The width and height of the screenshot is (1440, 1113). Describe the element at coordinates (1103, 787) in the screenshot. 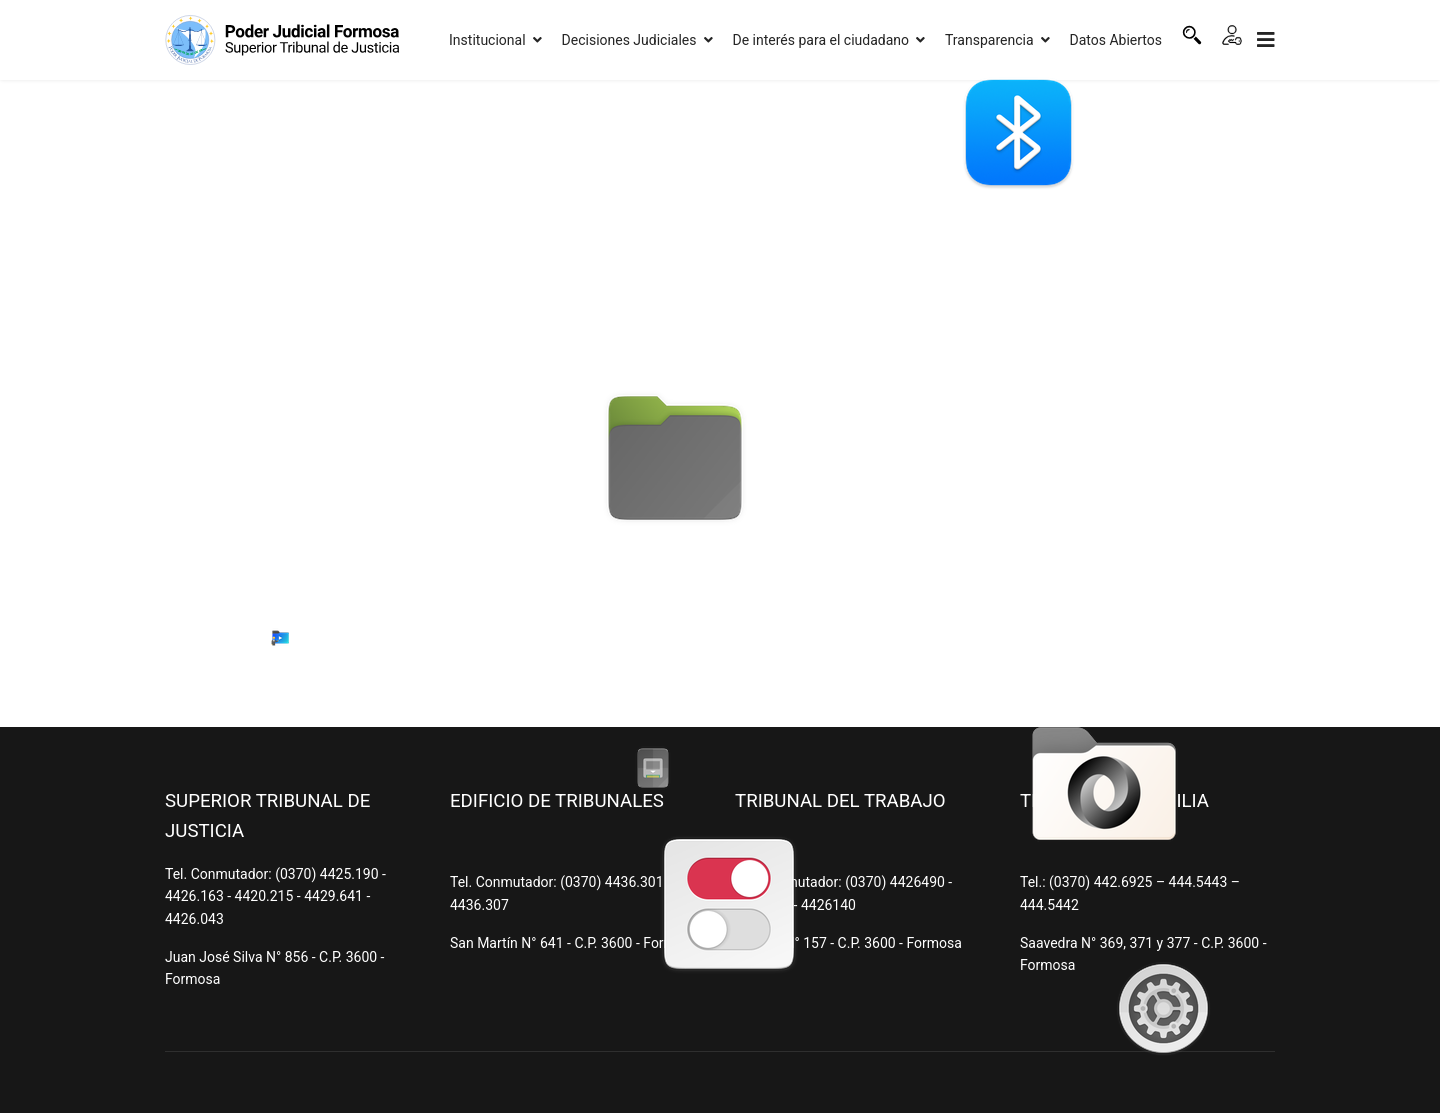

I see `open folder containing JSON configuration files` at that location.